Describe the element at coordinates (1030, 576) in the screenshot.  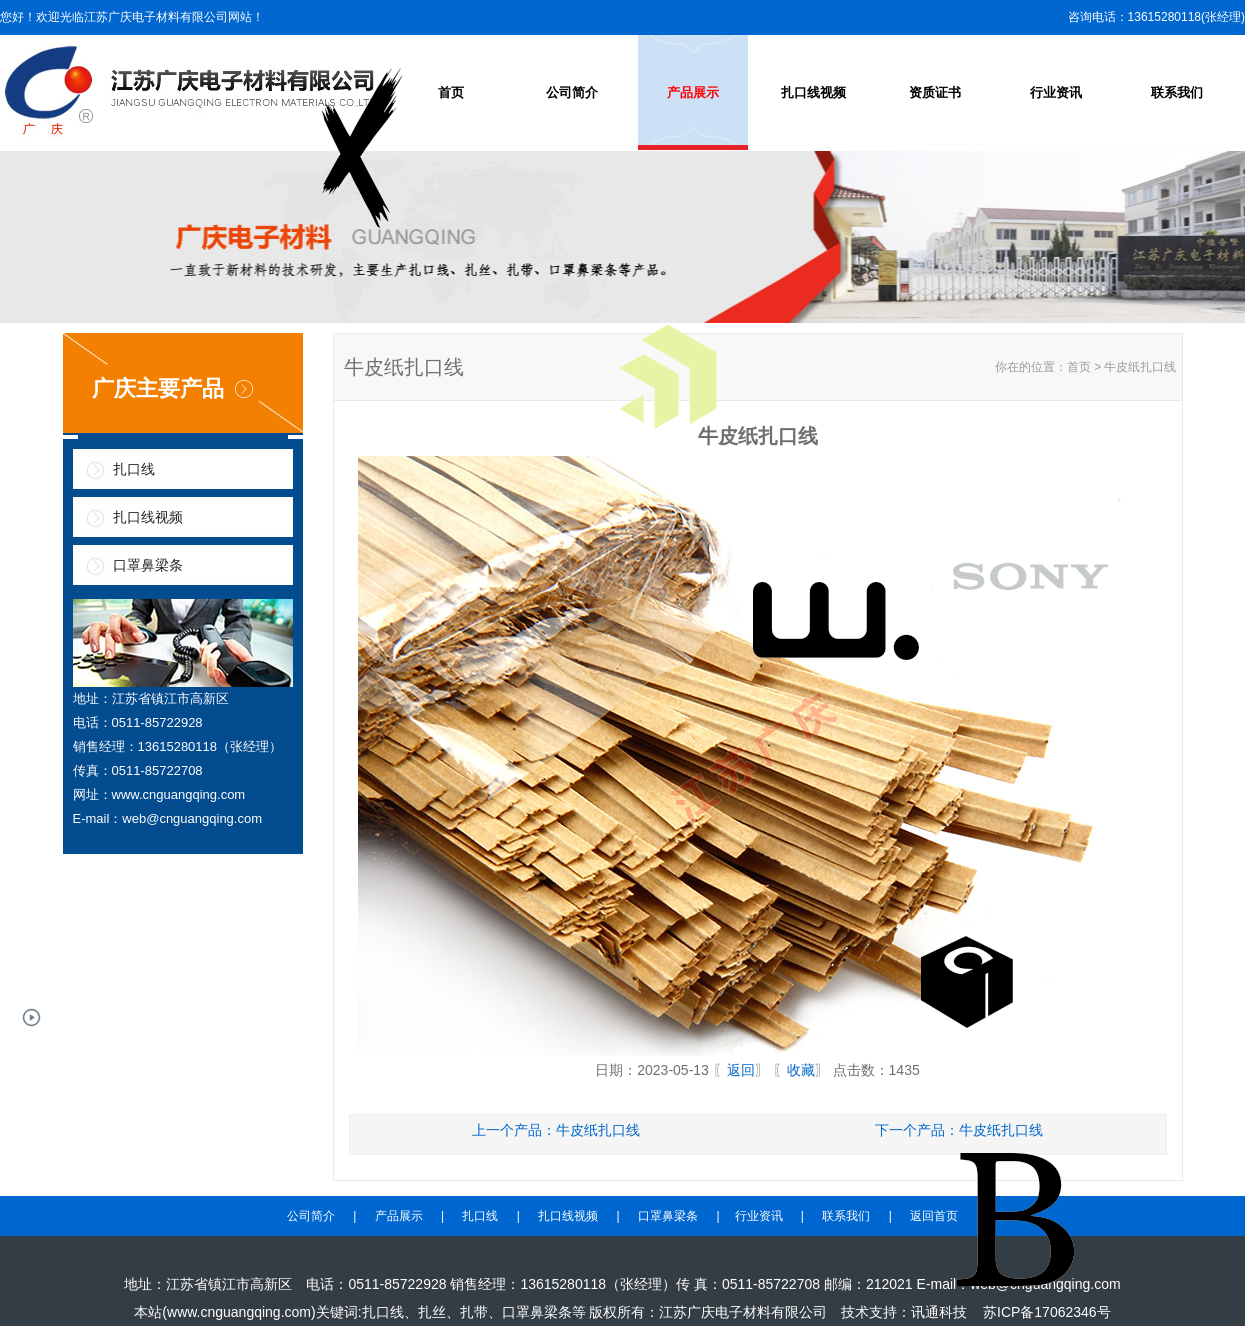
I see `sony brand or product identifier` at that location.